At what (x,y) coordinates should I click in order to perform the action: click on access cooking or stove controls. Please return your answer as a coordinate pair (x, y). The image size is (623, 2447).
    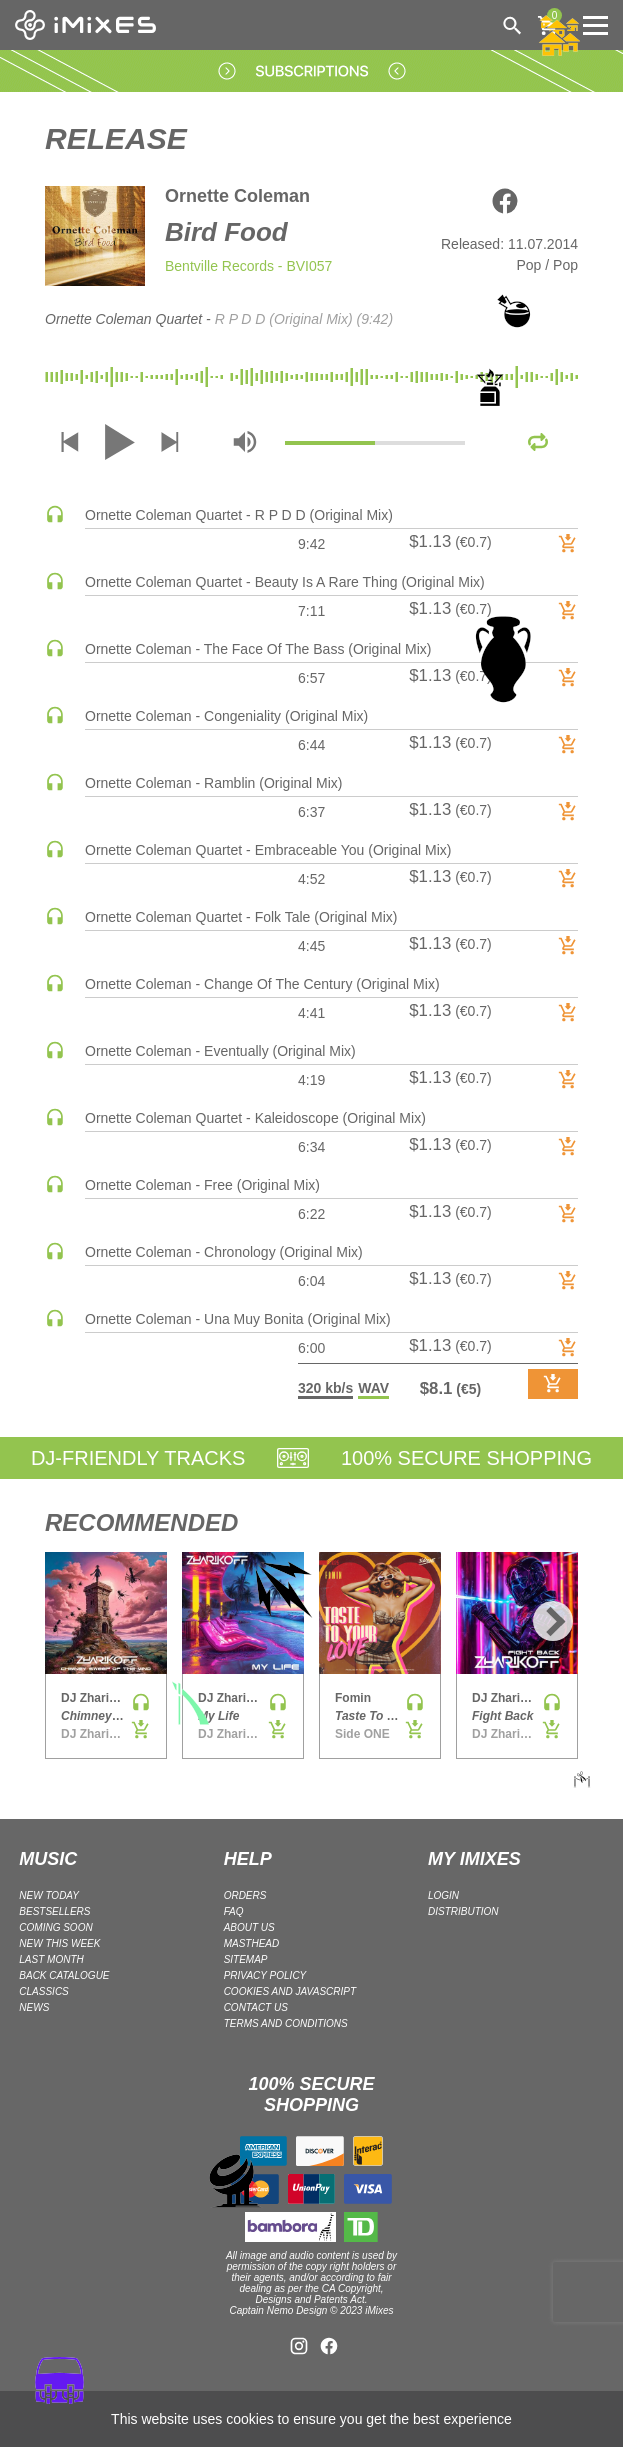
    Looking at the image, I should click on (490, 387).